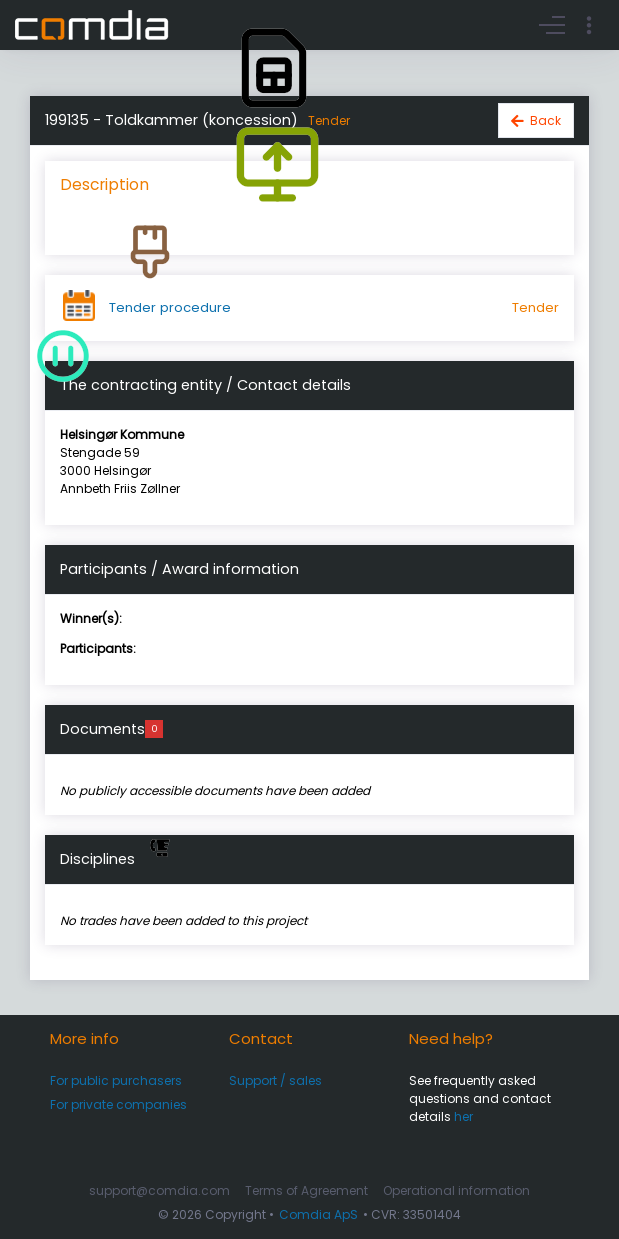  Describe the element at coordinates (274, 68) in the screenshot. I see `manage SIM card settings` at that location.